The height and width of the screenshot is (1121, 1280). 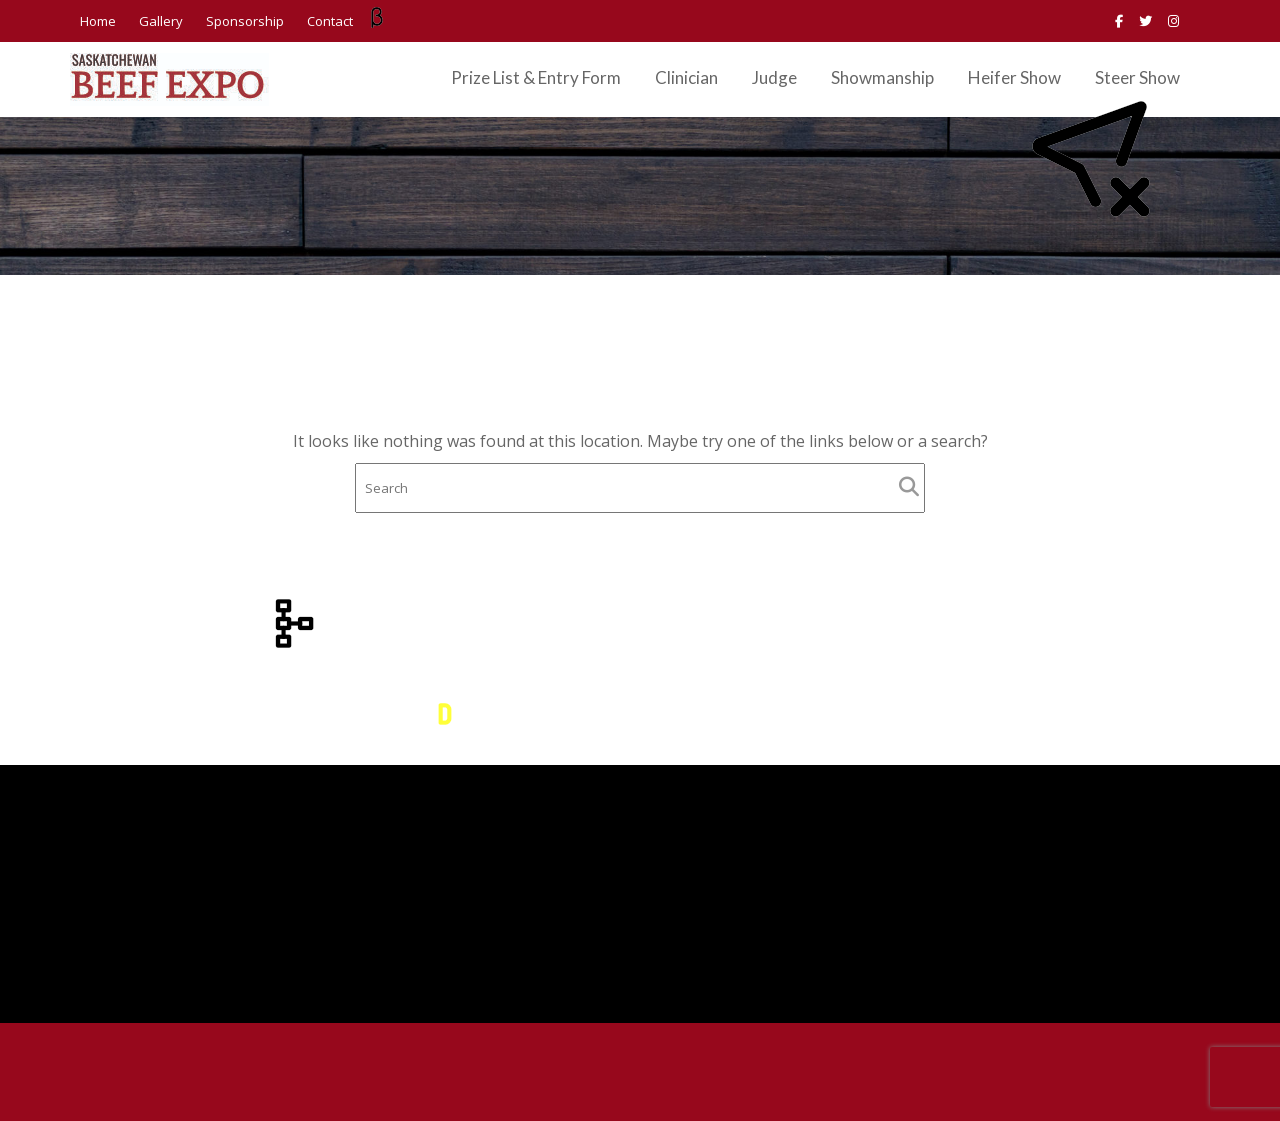 What do you see at coordinates (376, 16) in the screenshot?
I see `indicates a feature in beta testing phase` at bounding box center [376, 16].